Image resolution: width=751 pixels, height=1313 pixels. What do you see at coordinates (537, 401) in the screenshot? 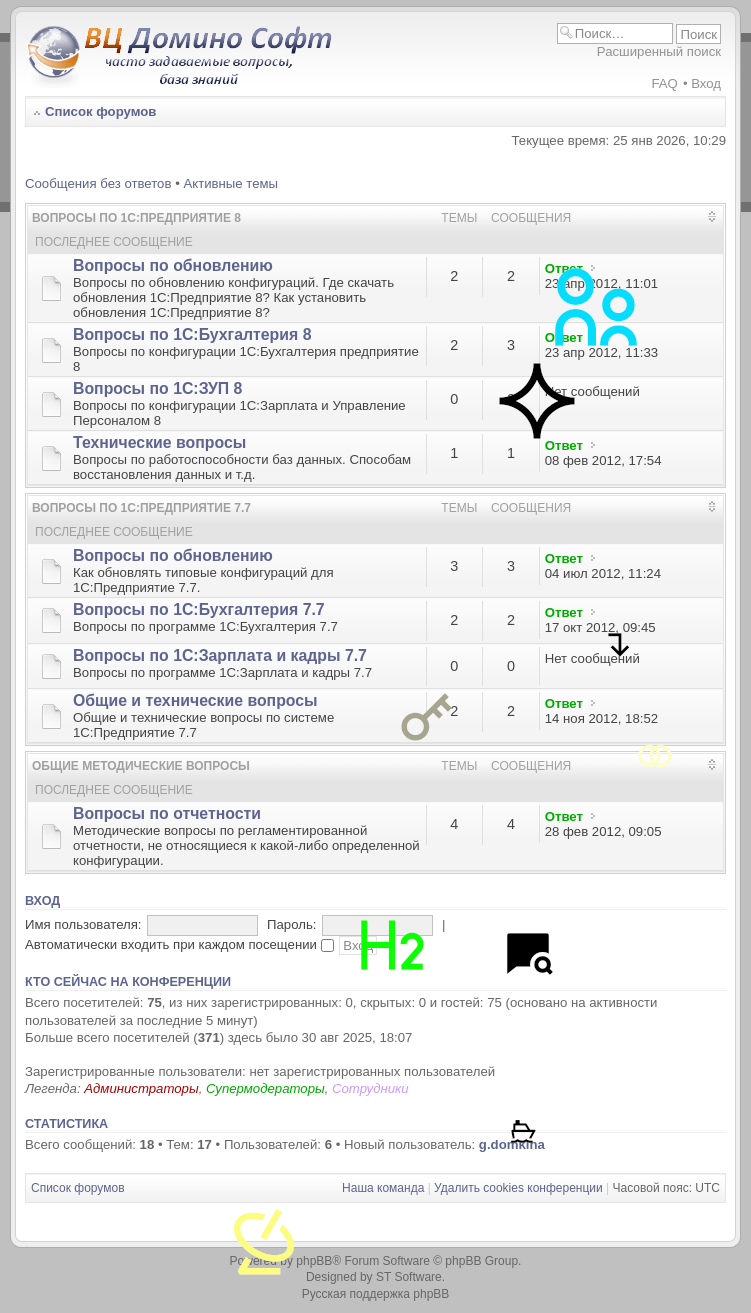
I see `indicates bright or sunny weather conditions` at bounding box center [537, 401].